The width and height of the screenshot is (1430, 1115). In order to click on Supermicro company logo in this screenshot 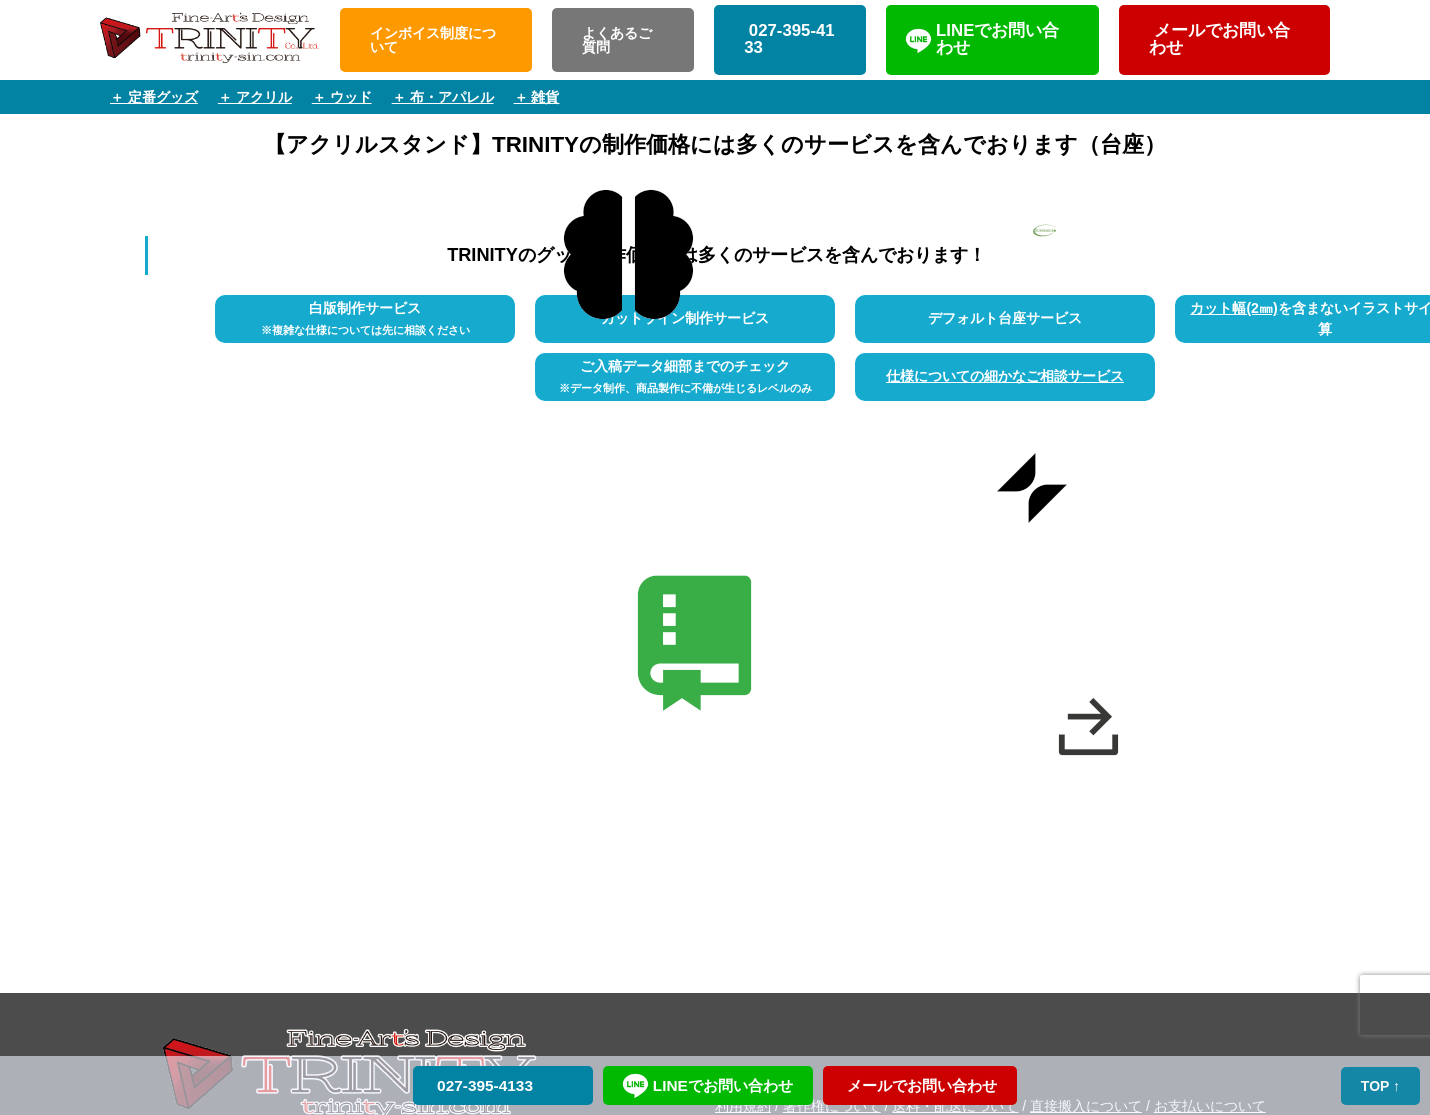, I will do `click(1044, 230)`.